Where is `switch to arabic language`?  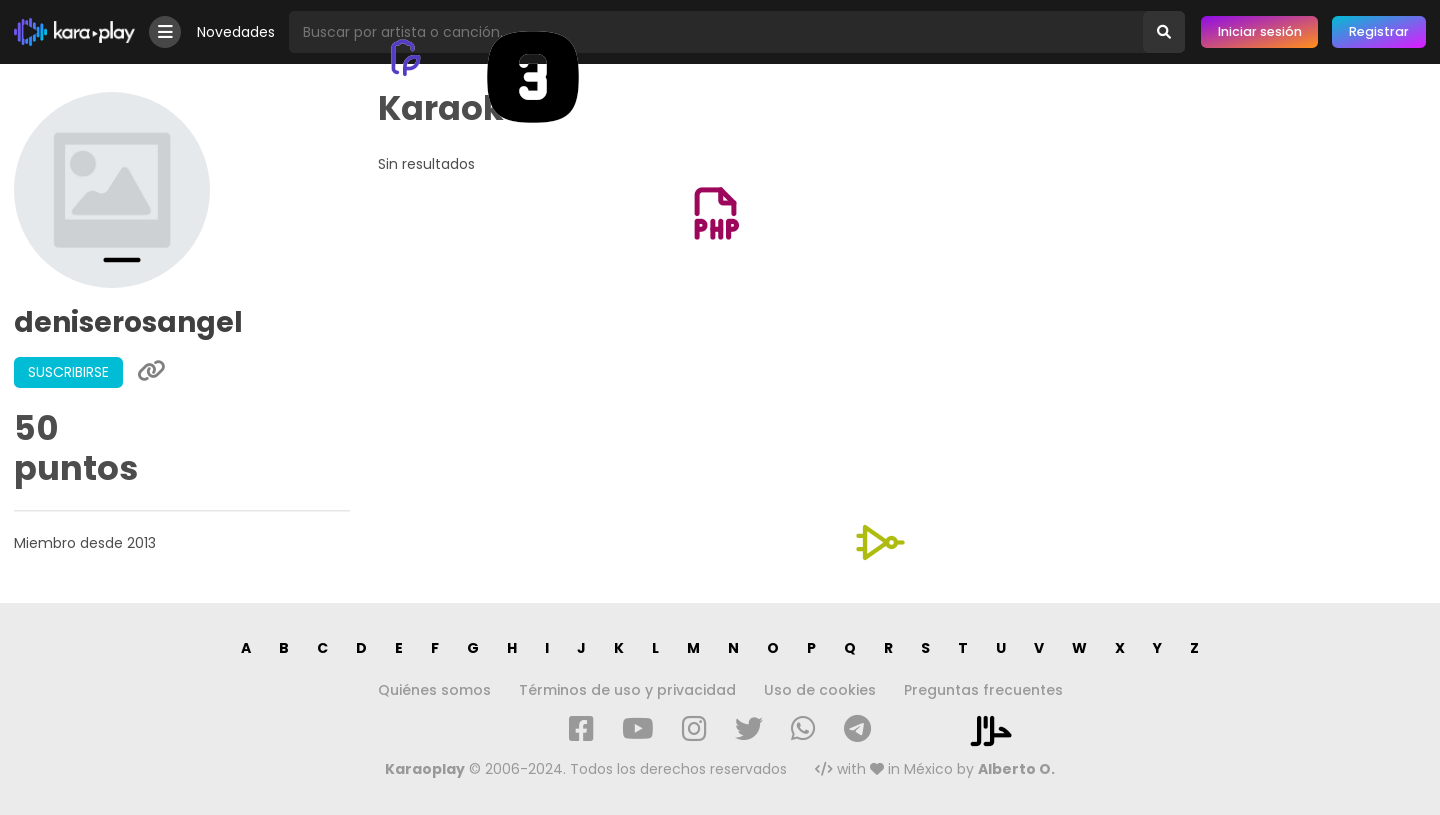
switch to arabic language is located at coordinates (990, 731).